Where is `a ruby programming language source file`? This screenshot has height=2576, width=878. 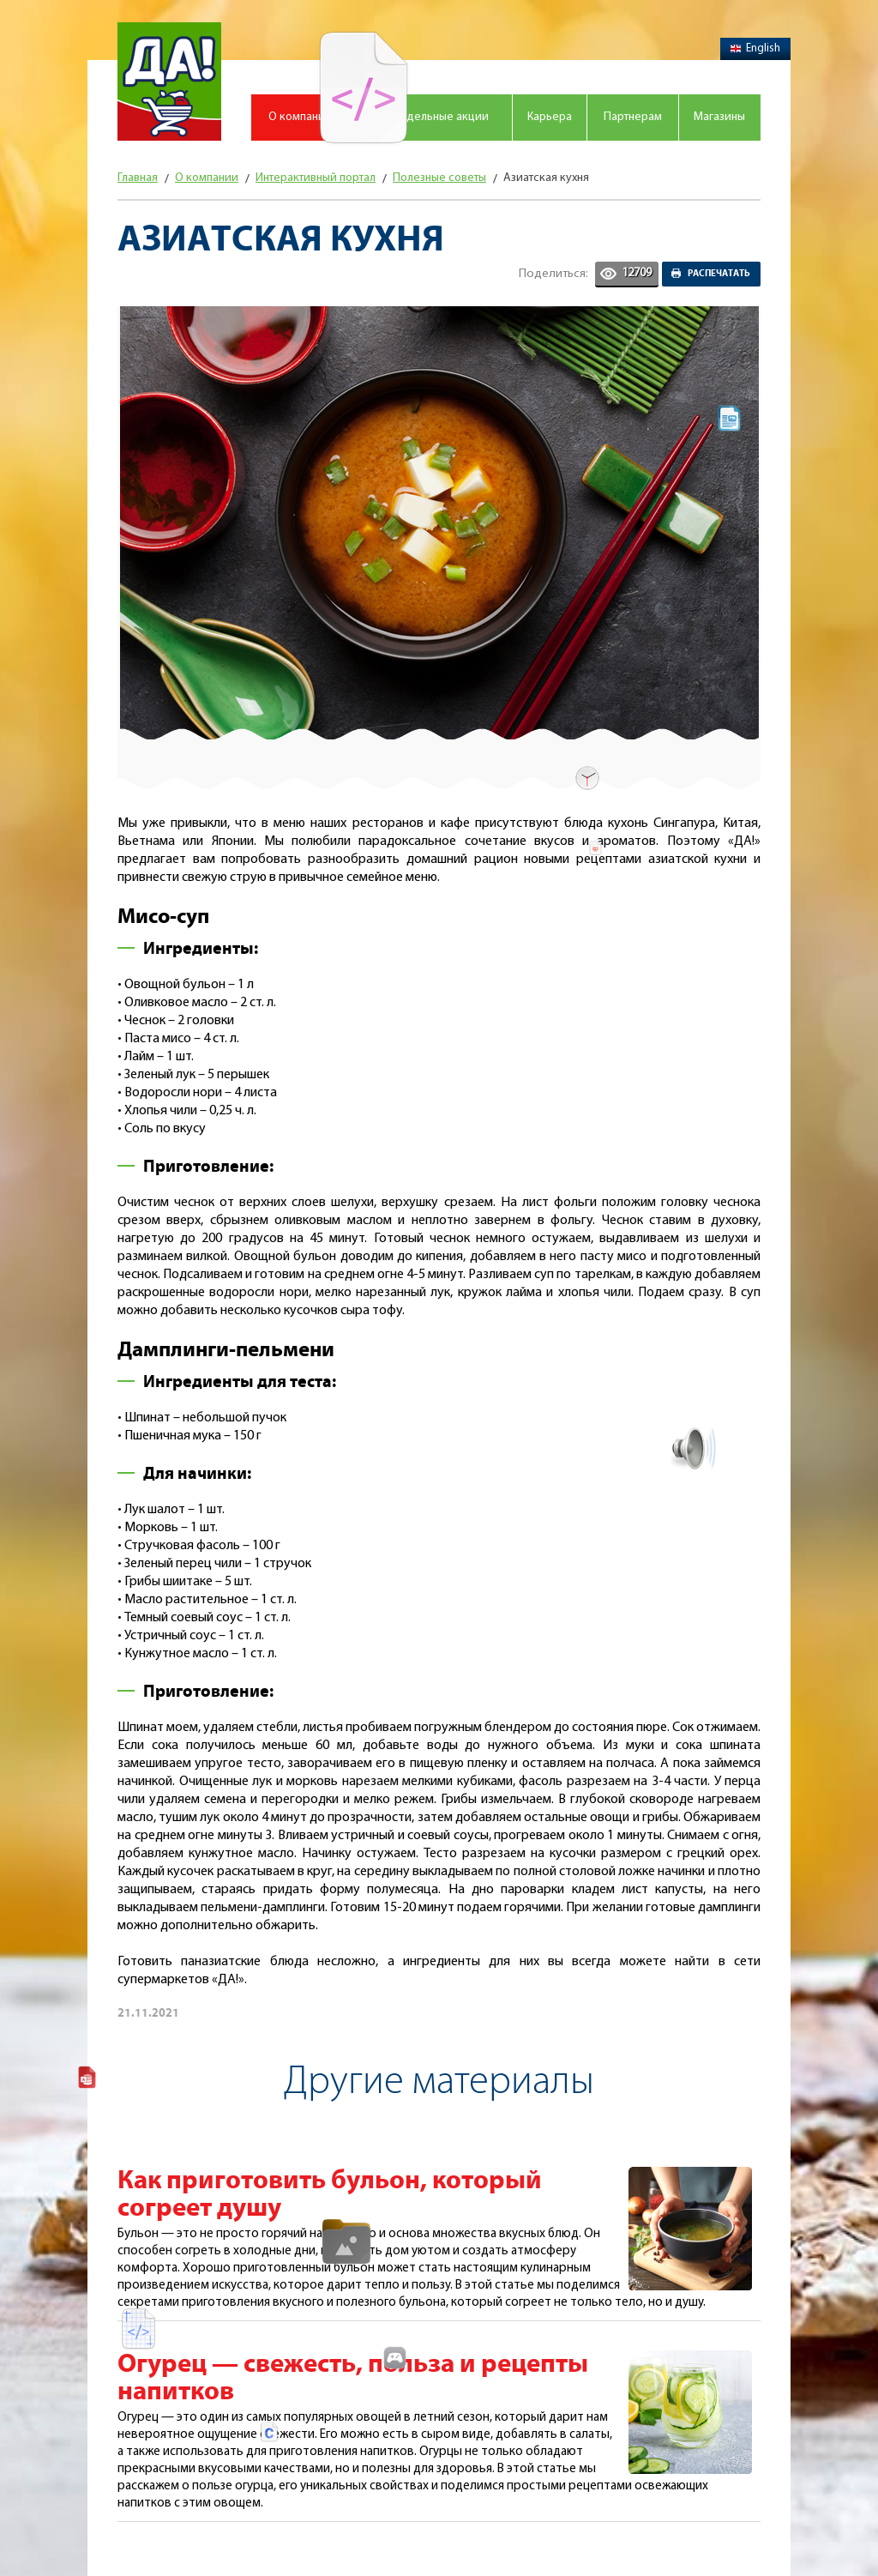
a ruby programming language source file is located at coordinates (595, 848).